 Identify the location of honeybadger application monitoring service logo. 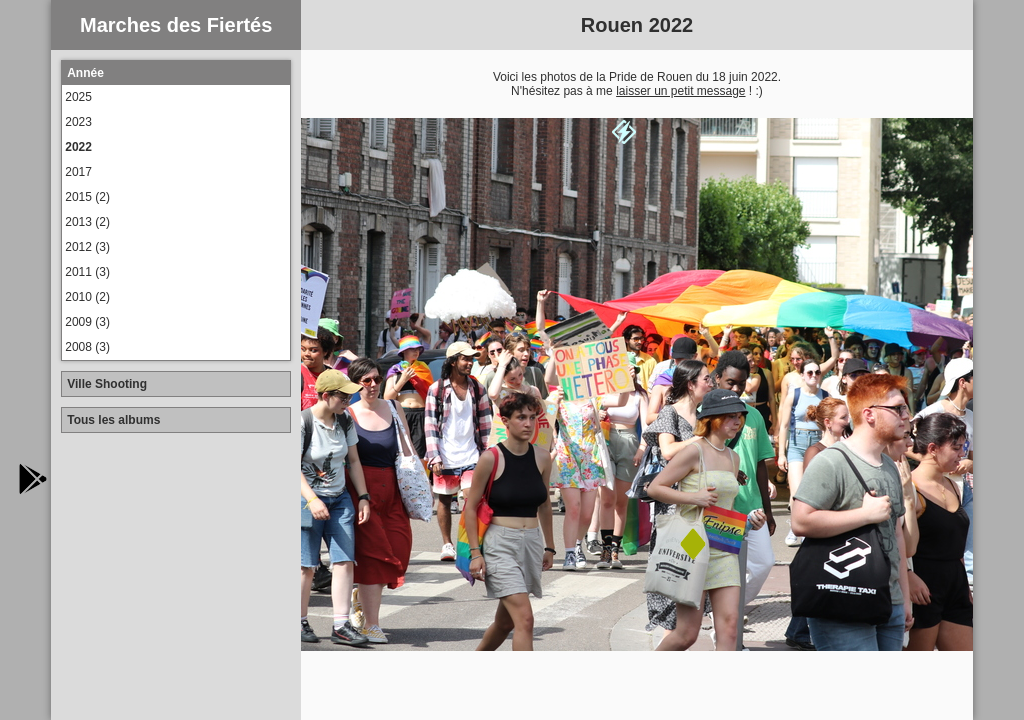
(624, 132).